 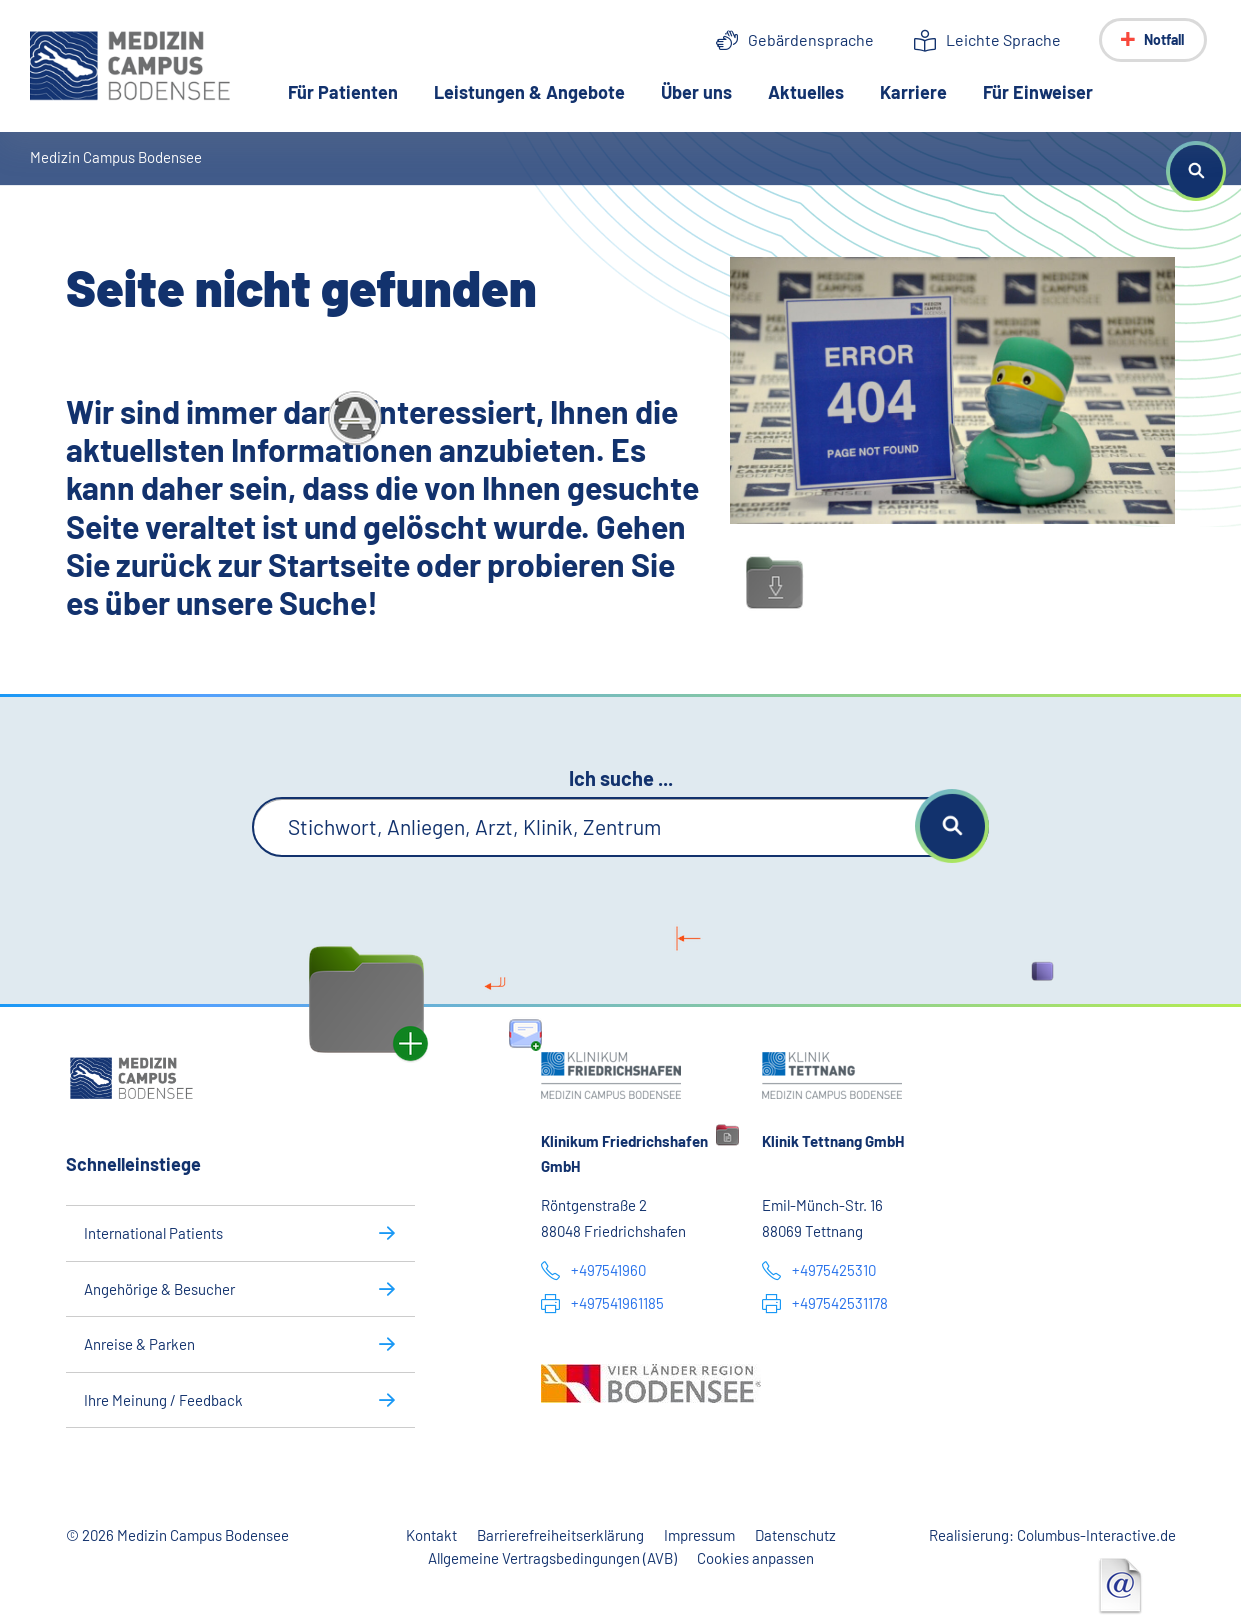 What do you see at coordinates (1042, 970) in the screenshot?
I see `access desktop folder` at bounding box center [1042, 970].